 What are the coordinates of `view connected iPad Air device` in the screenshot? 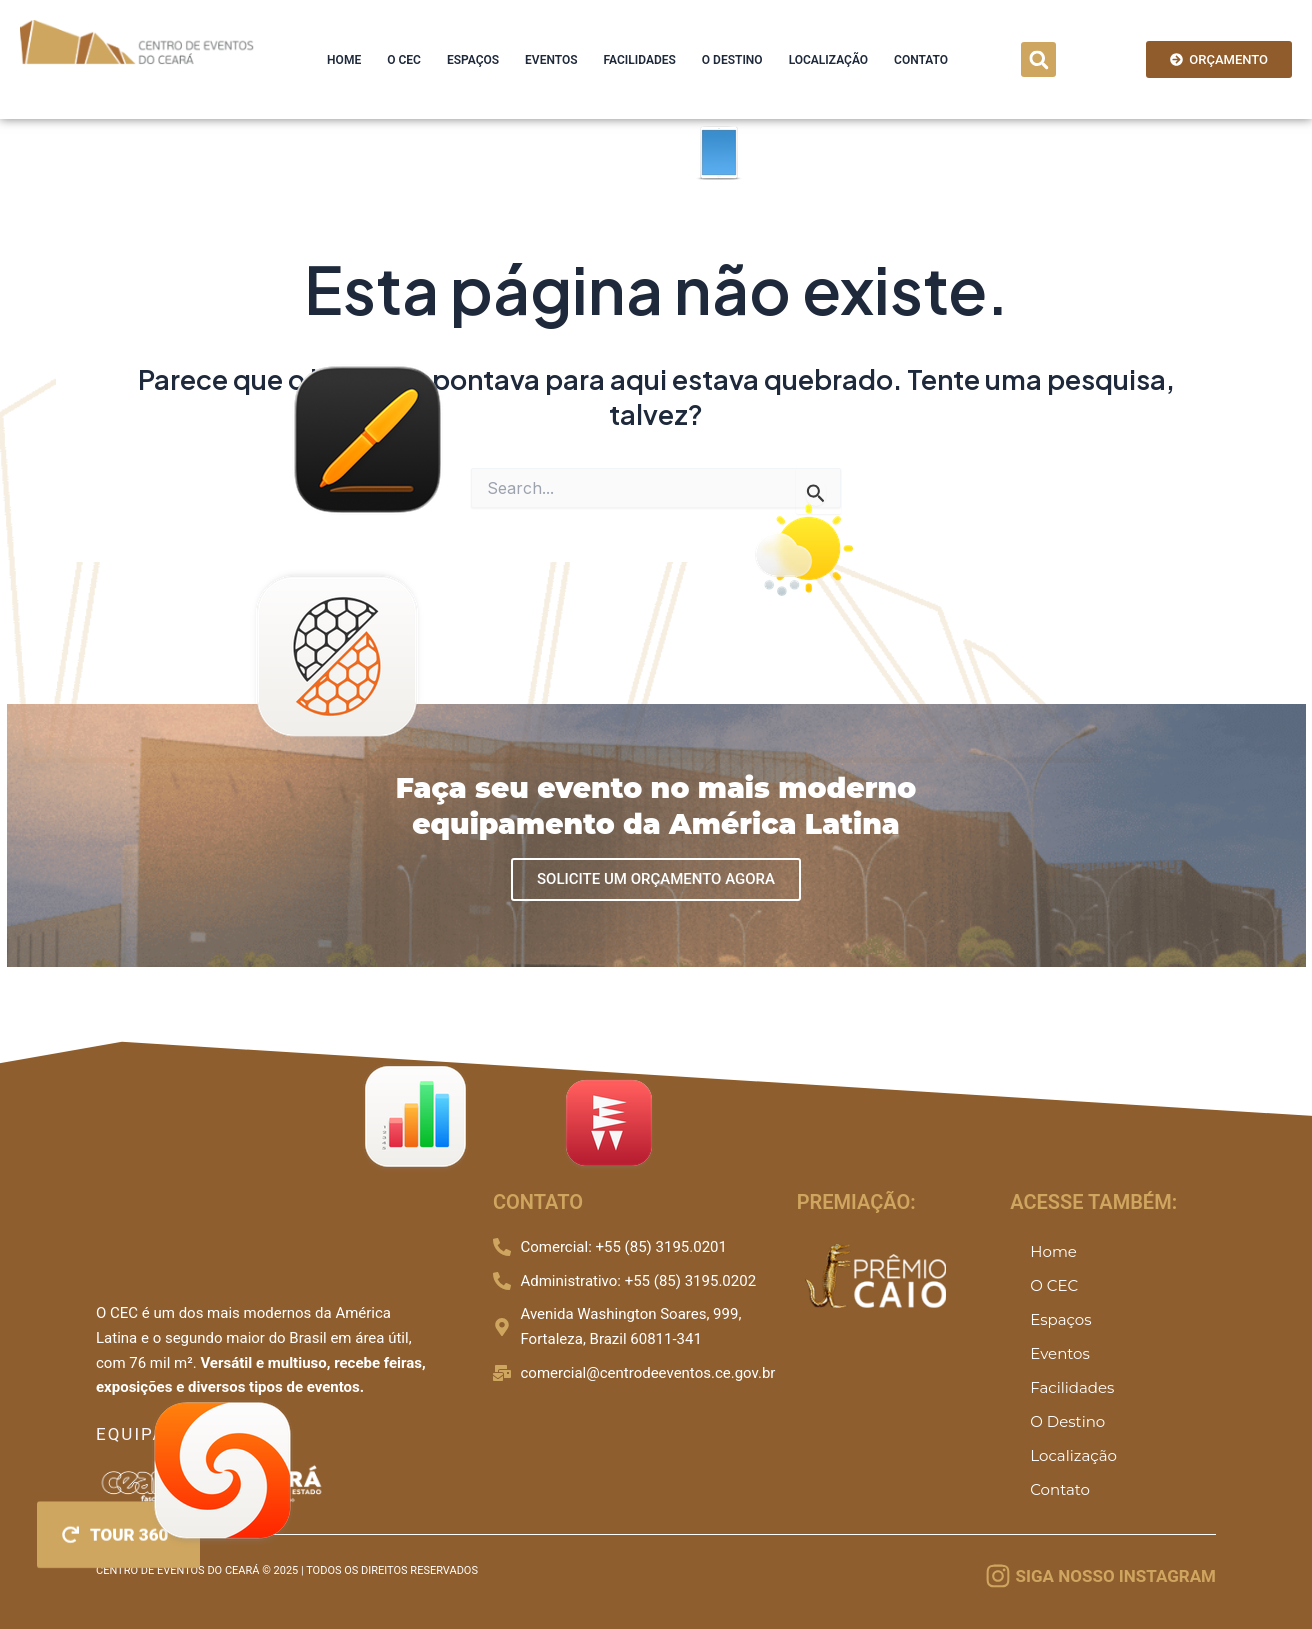 It's located at (719, 153).